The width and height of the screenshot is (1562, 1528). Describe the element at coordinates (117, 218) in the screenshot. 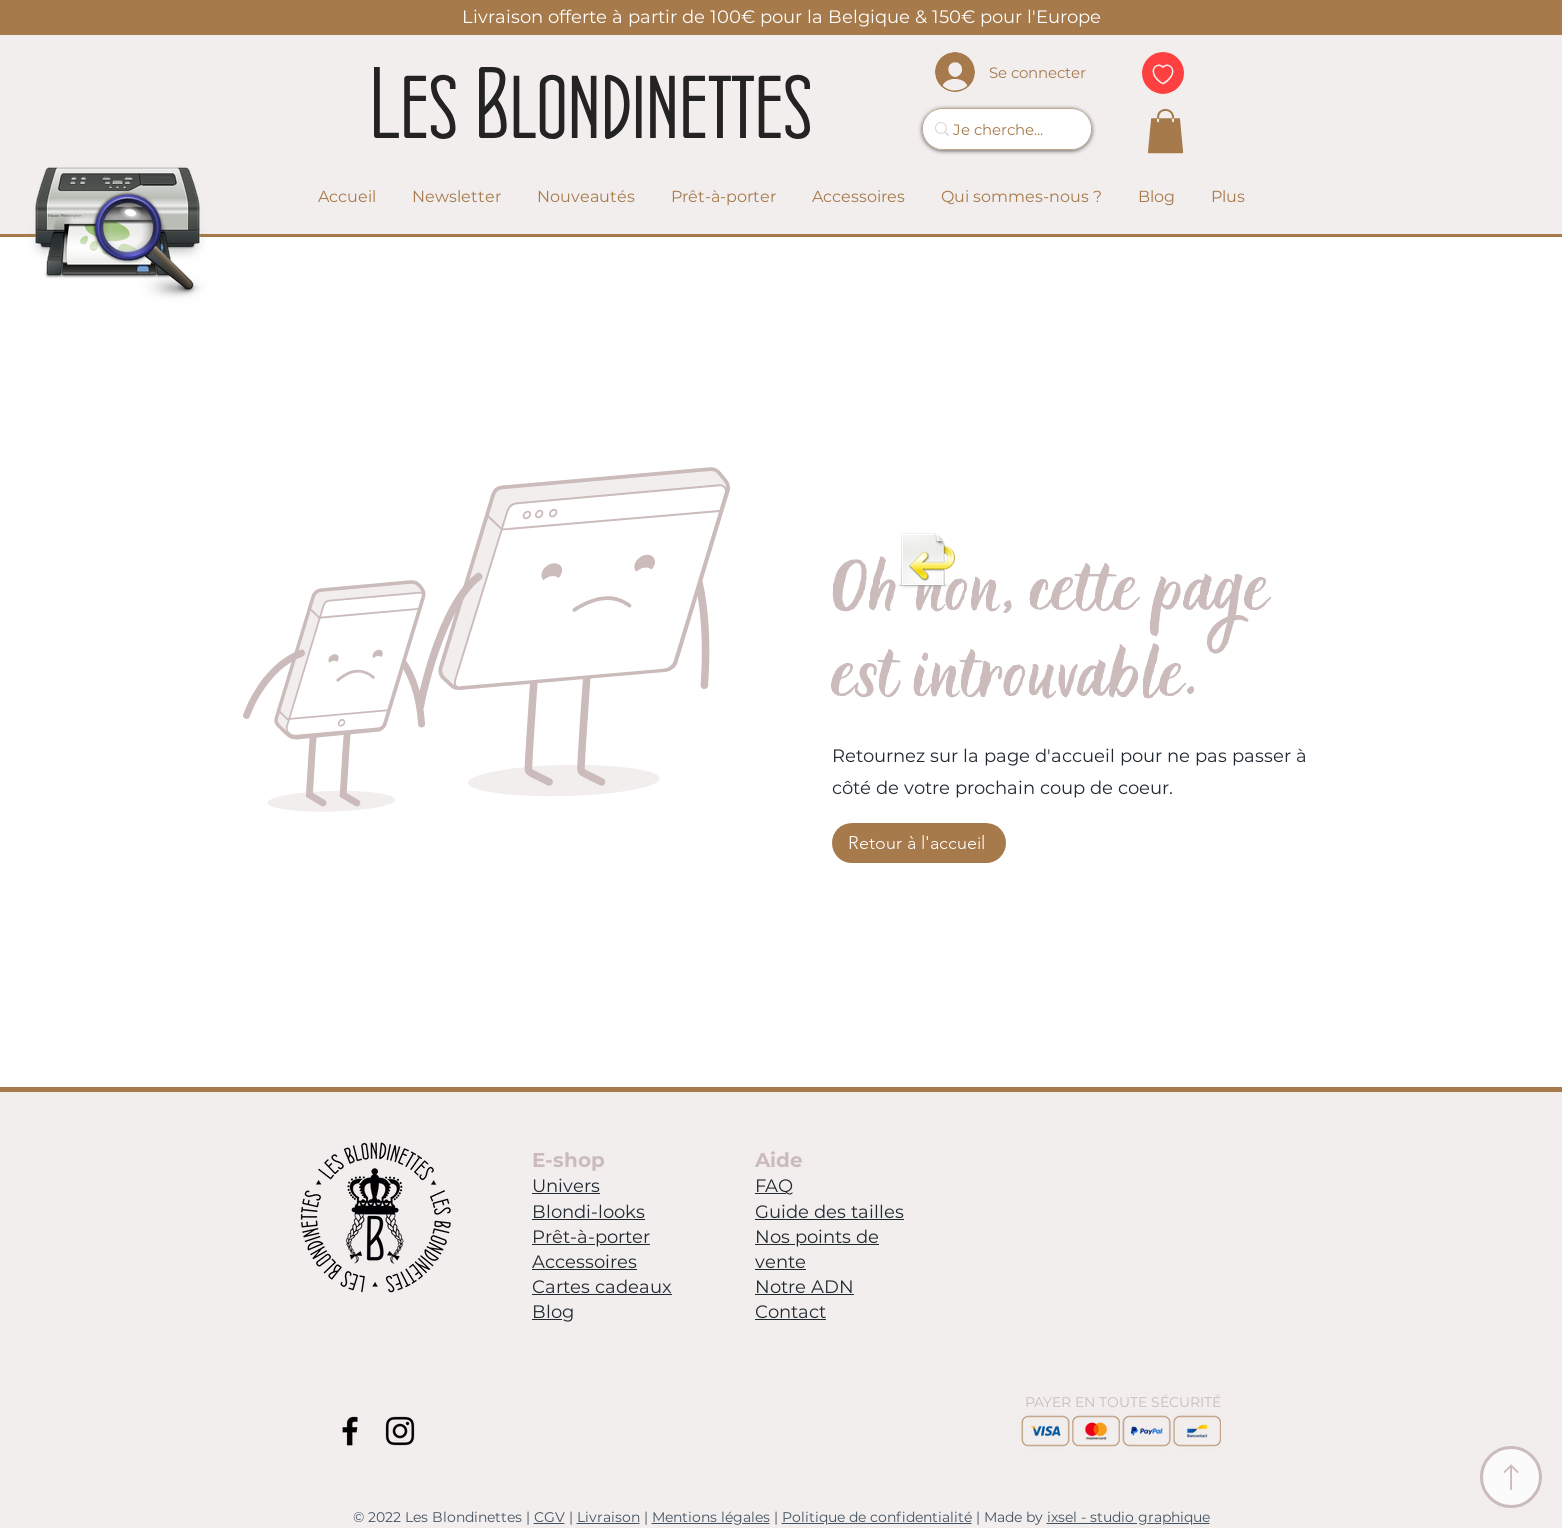

I see `preview document before printing` at that location.